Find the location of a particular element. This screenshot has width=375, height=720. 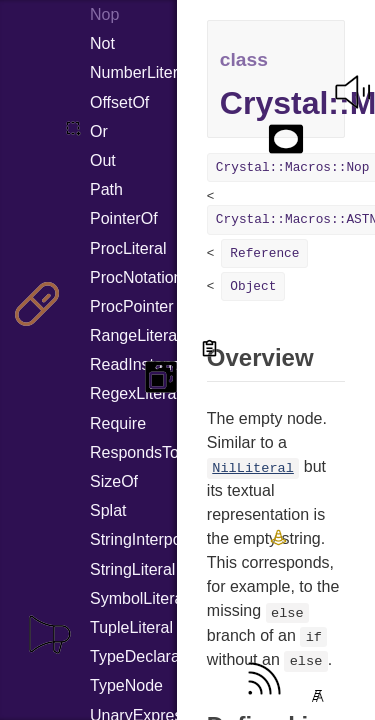

view clipboard contents is located at coordinates (209, 348).